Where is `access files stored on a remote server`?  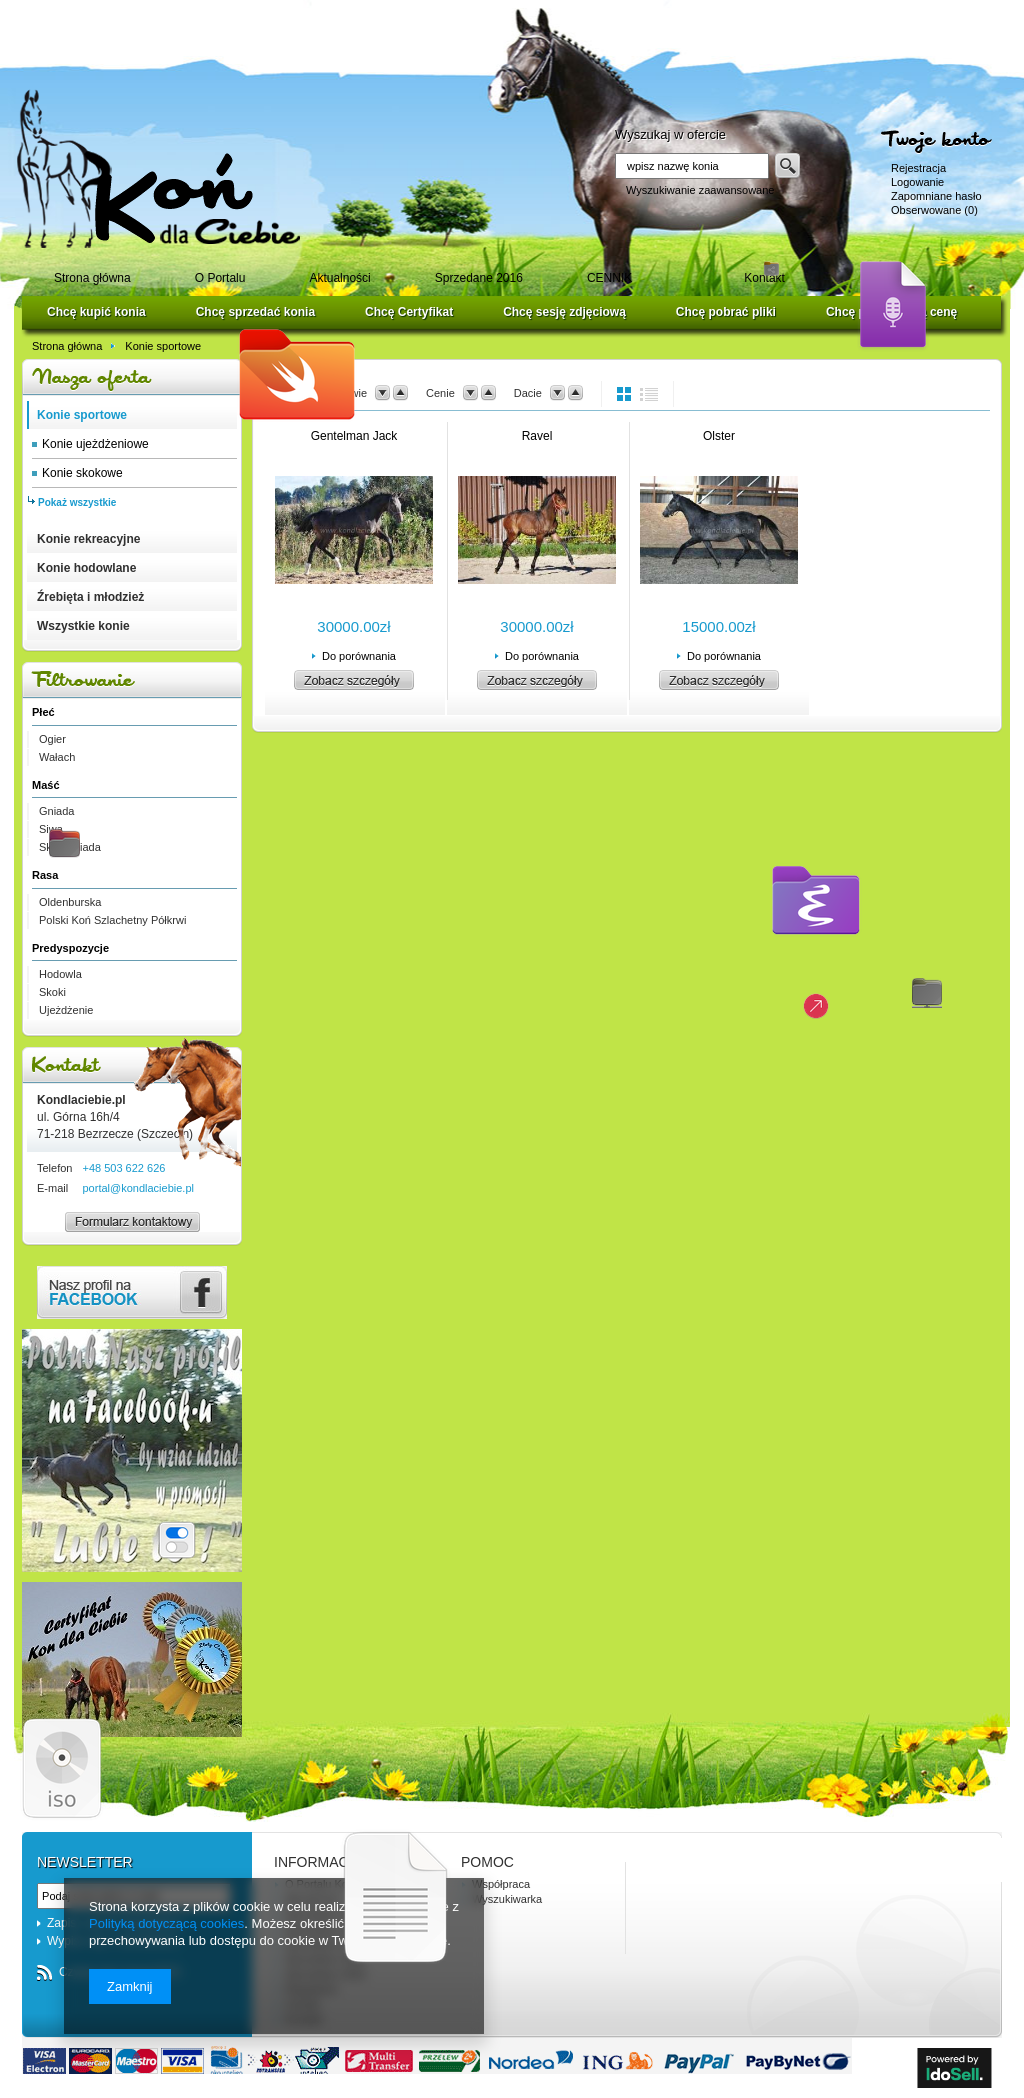 access files stored on a remote server is located at coordinates (927, 993).